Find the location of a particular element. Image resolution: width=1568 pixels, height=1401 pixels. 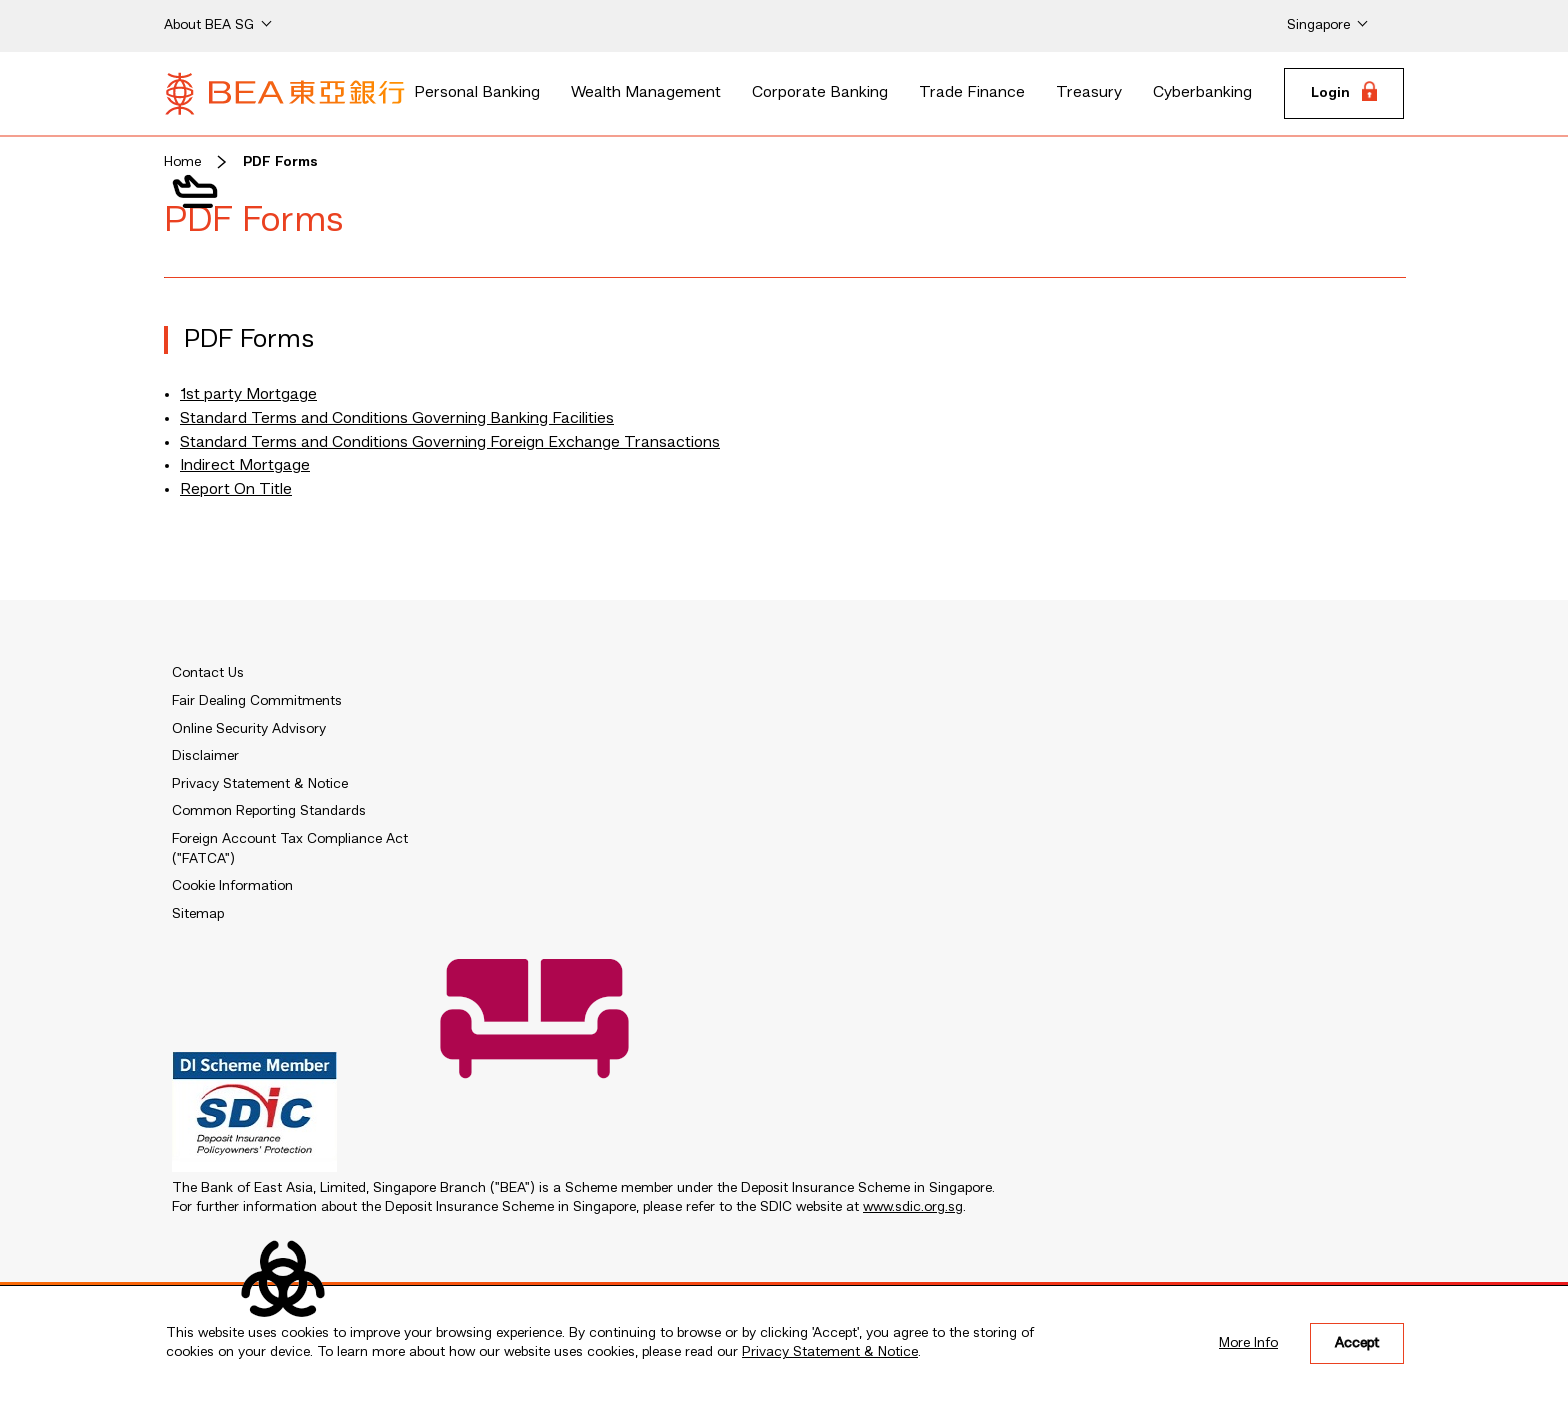

indicates hazardous or dangerous content is located at coordinates (283, 1281).